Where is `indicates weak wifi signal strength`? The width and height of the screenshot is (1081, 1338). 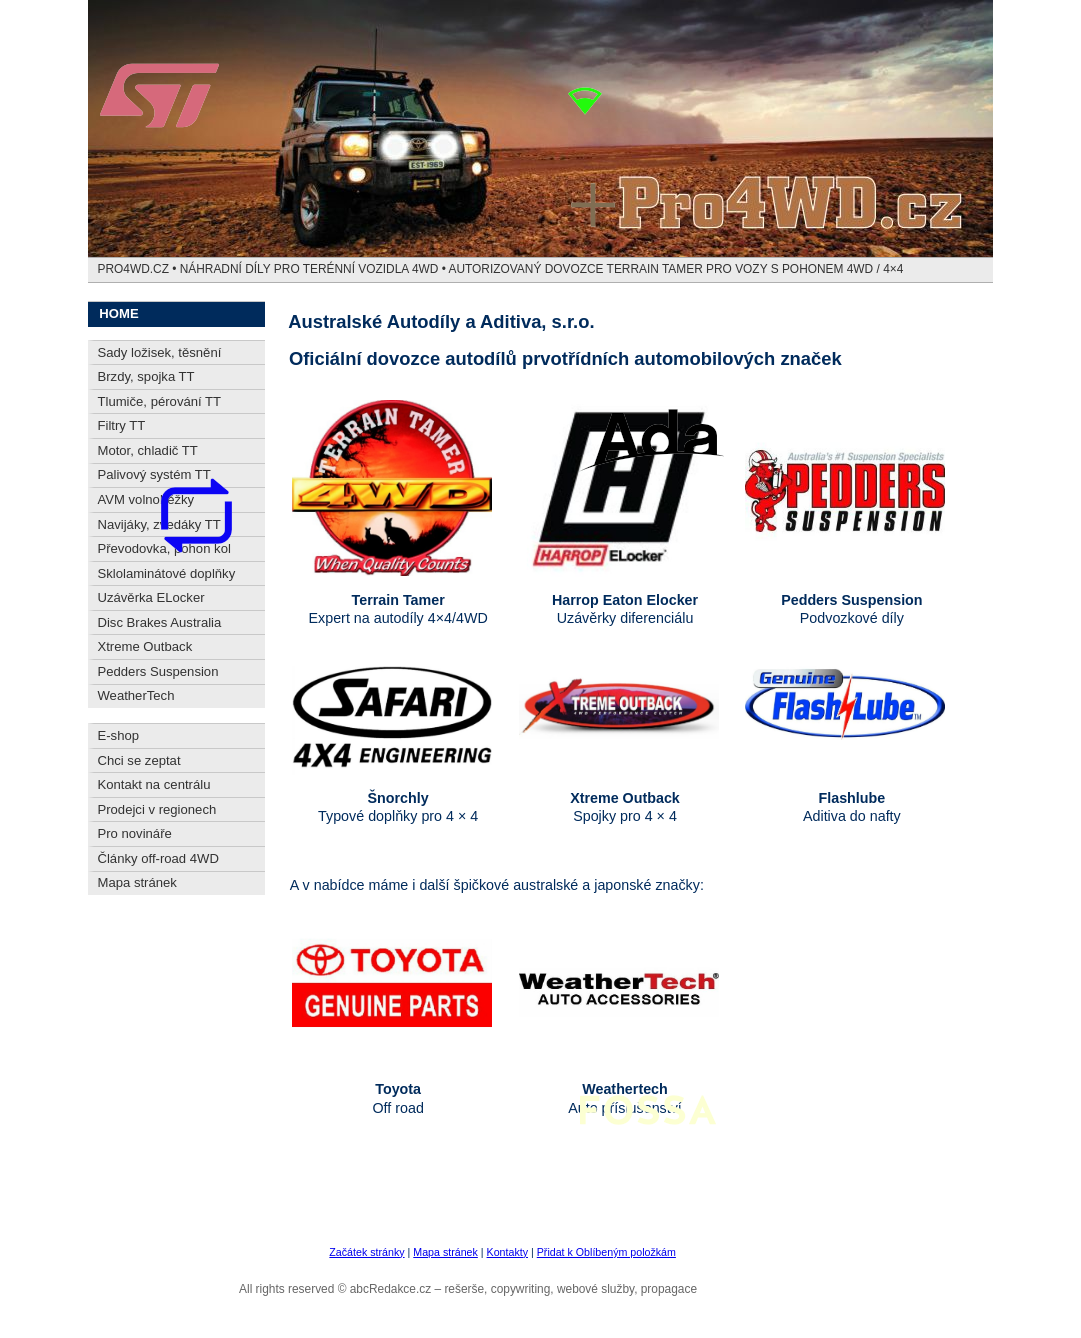
indicates weak wifi signal strength is located at coordinates (585, 101).